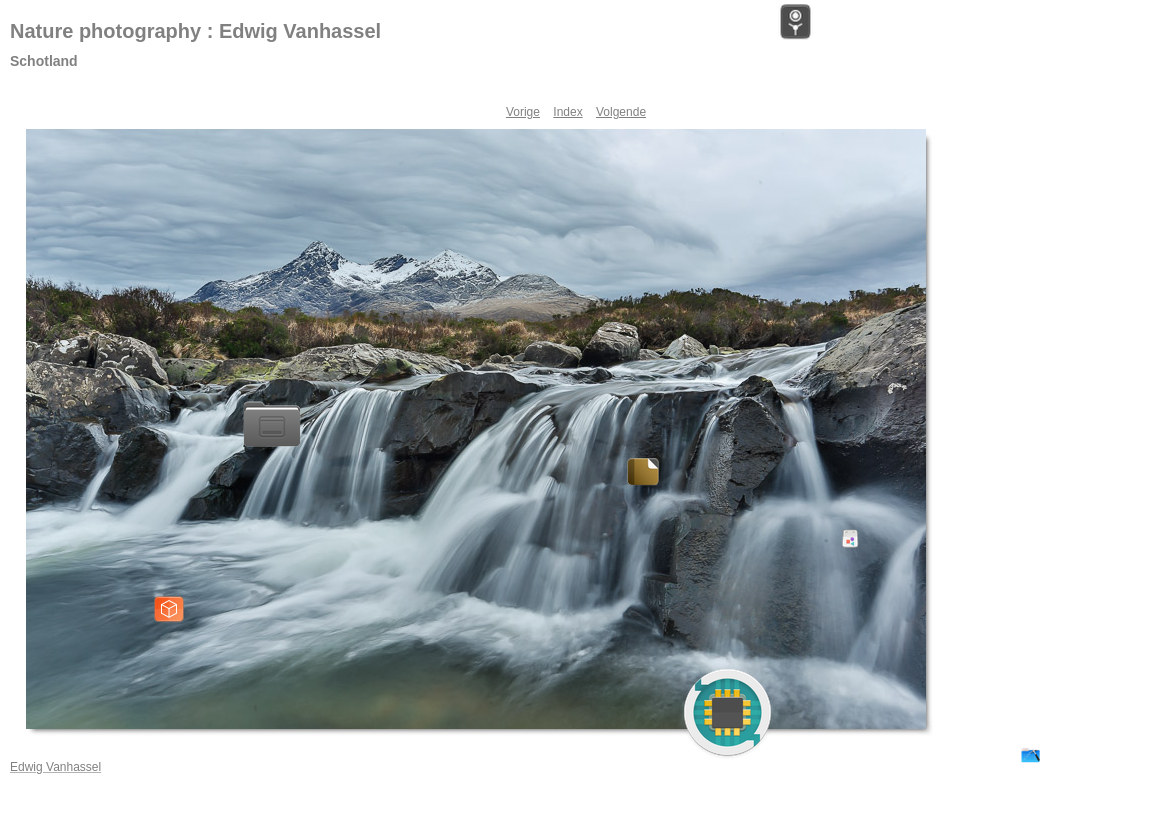 Image resolution: width=1150 pixels, height=829 pixels. Describe the element at coordinates (850, 538) in the screenshot. I see `open the software center to browse and install apps` at that location.